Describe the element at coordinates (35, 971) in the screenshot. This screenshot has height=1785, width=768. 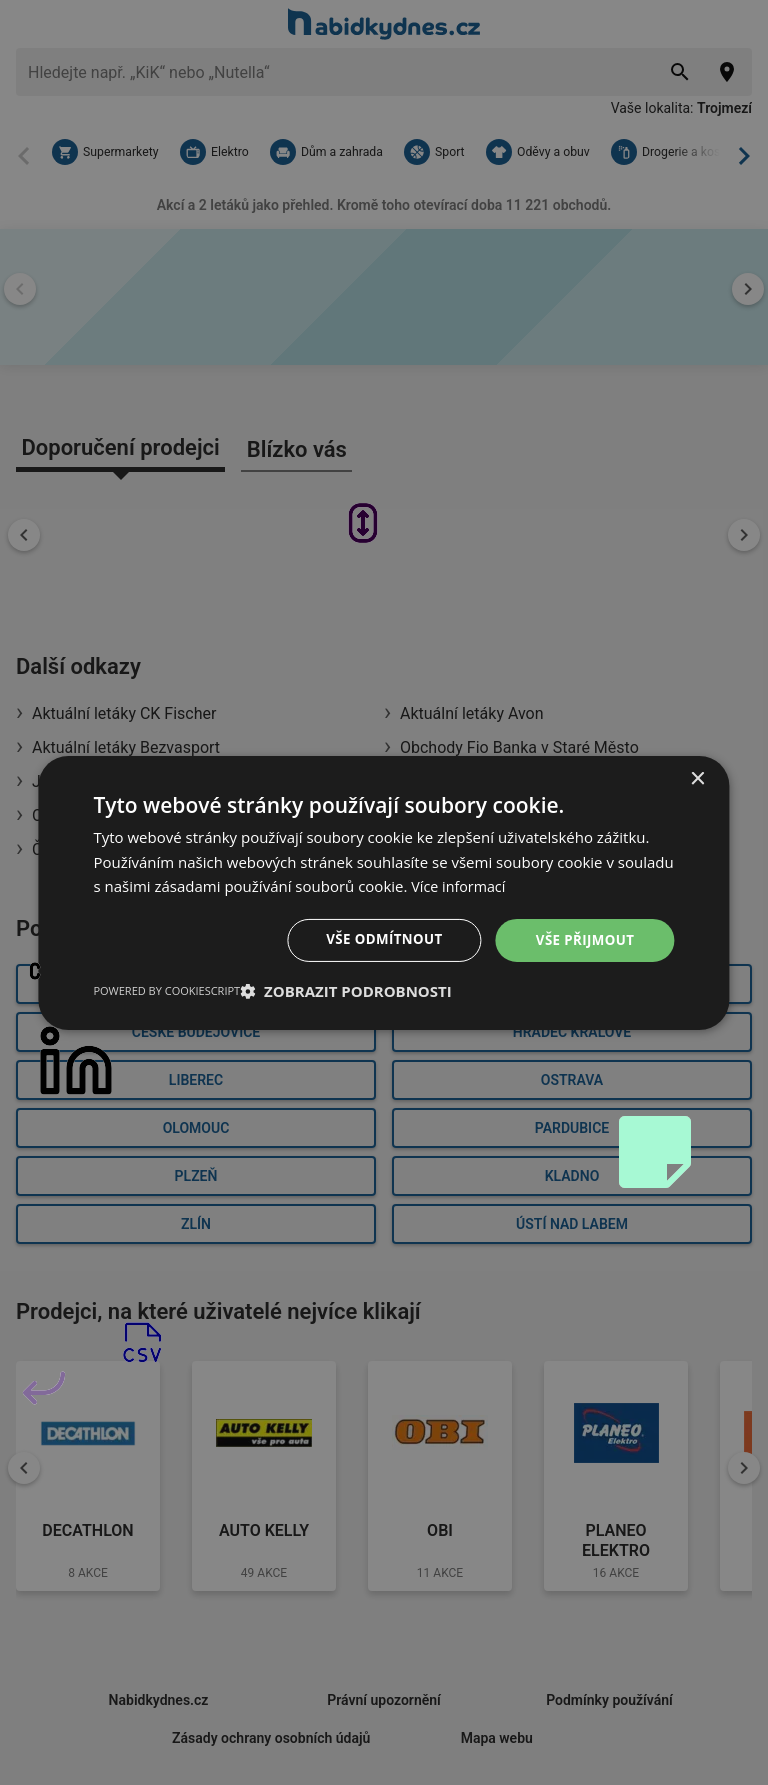
I see `indicates a "C" grade or rating` at that location.